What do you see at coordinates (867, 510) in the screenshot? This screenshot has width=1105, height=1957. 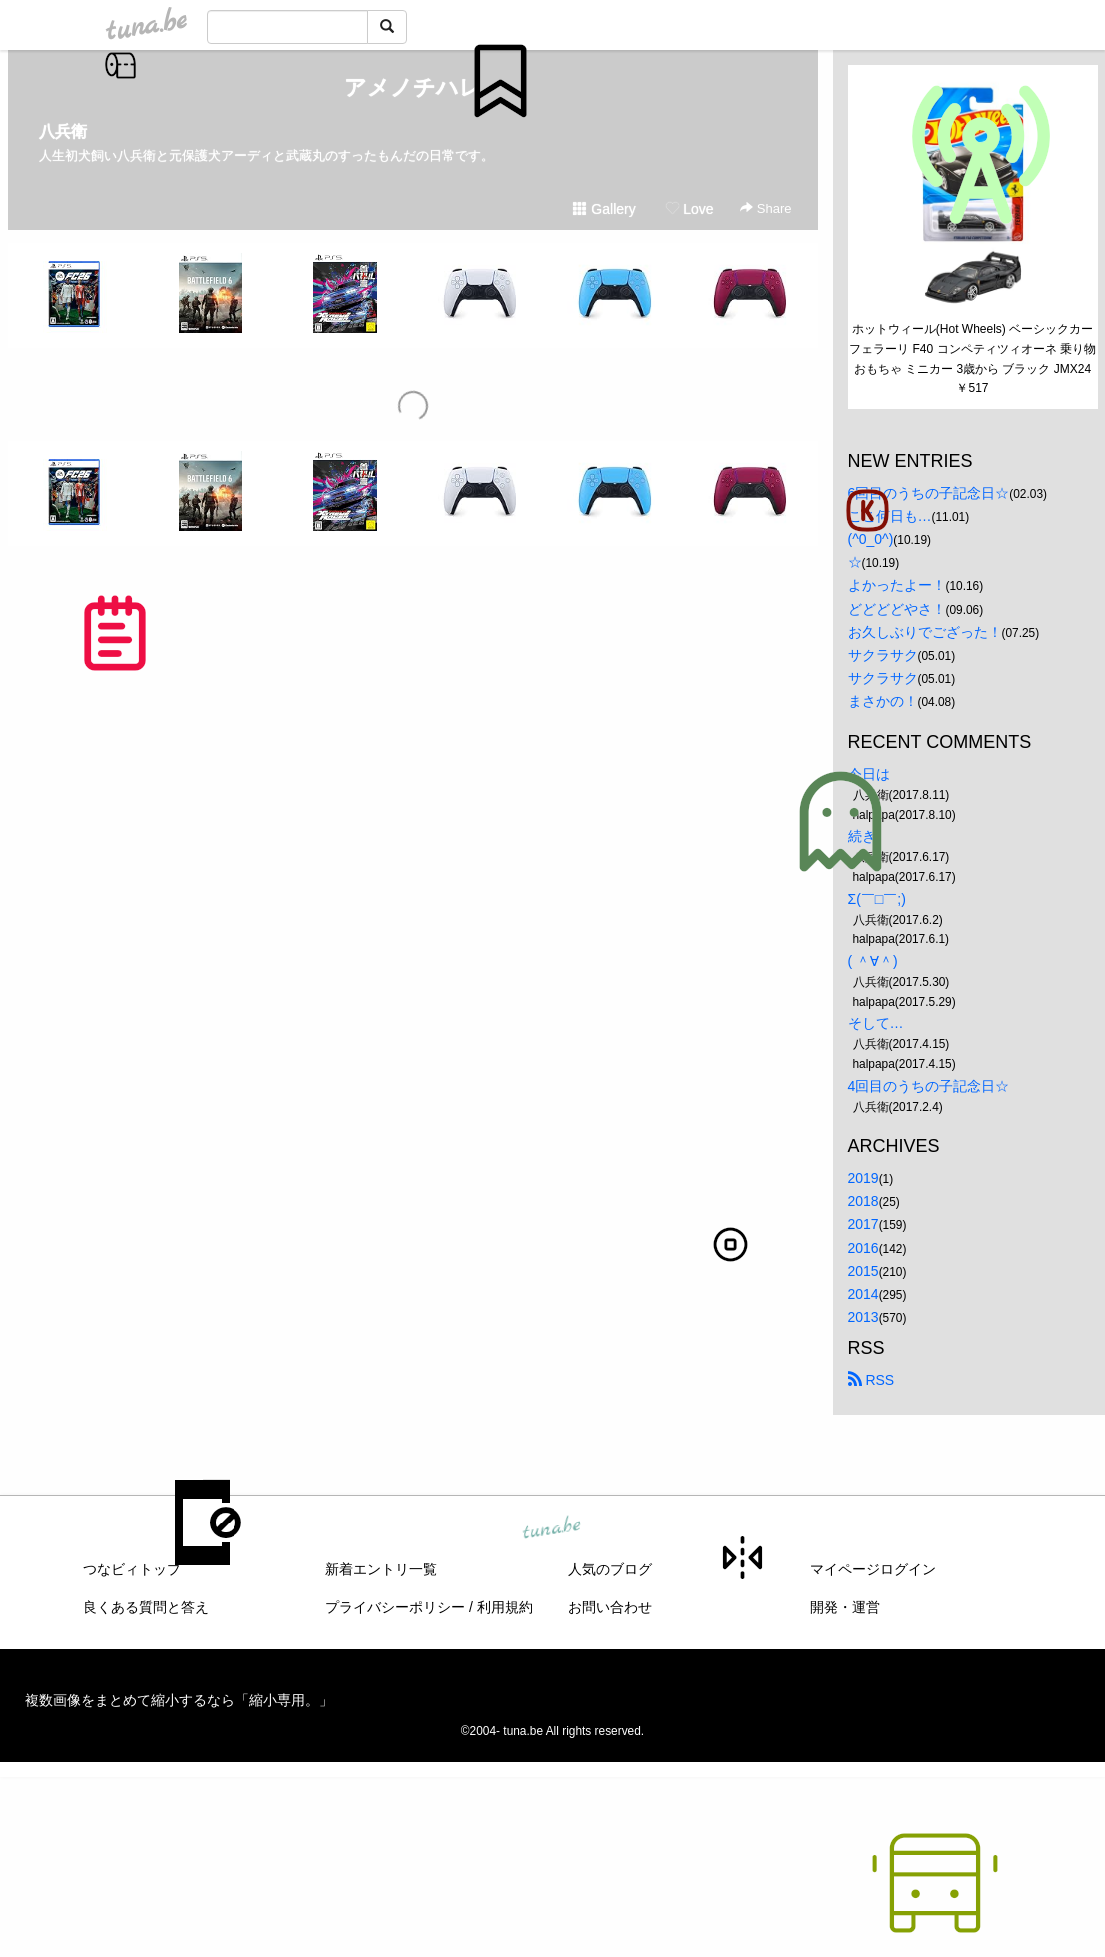 I see `indicates a keyboard shortcut or hotkey` at bounding box center [867, 510].